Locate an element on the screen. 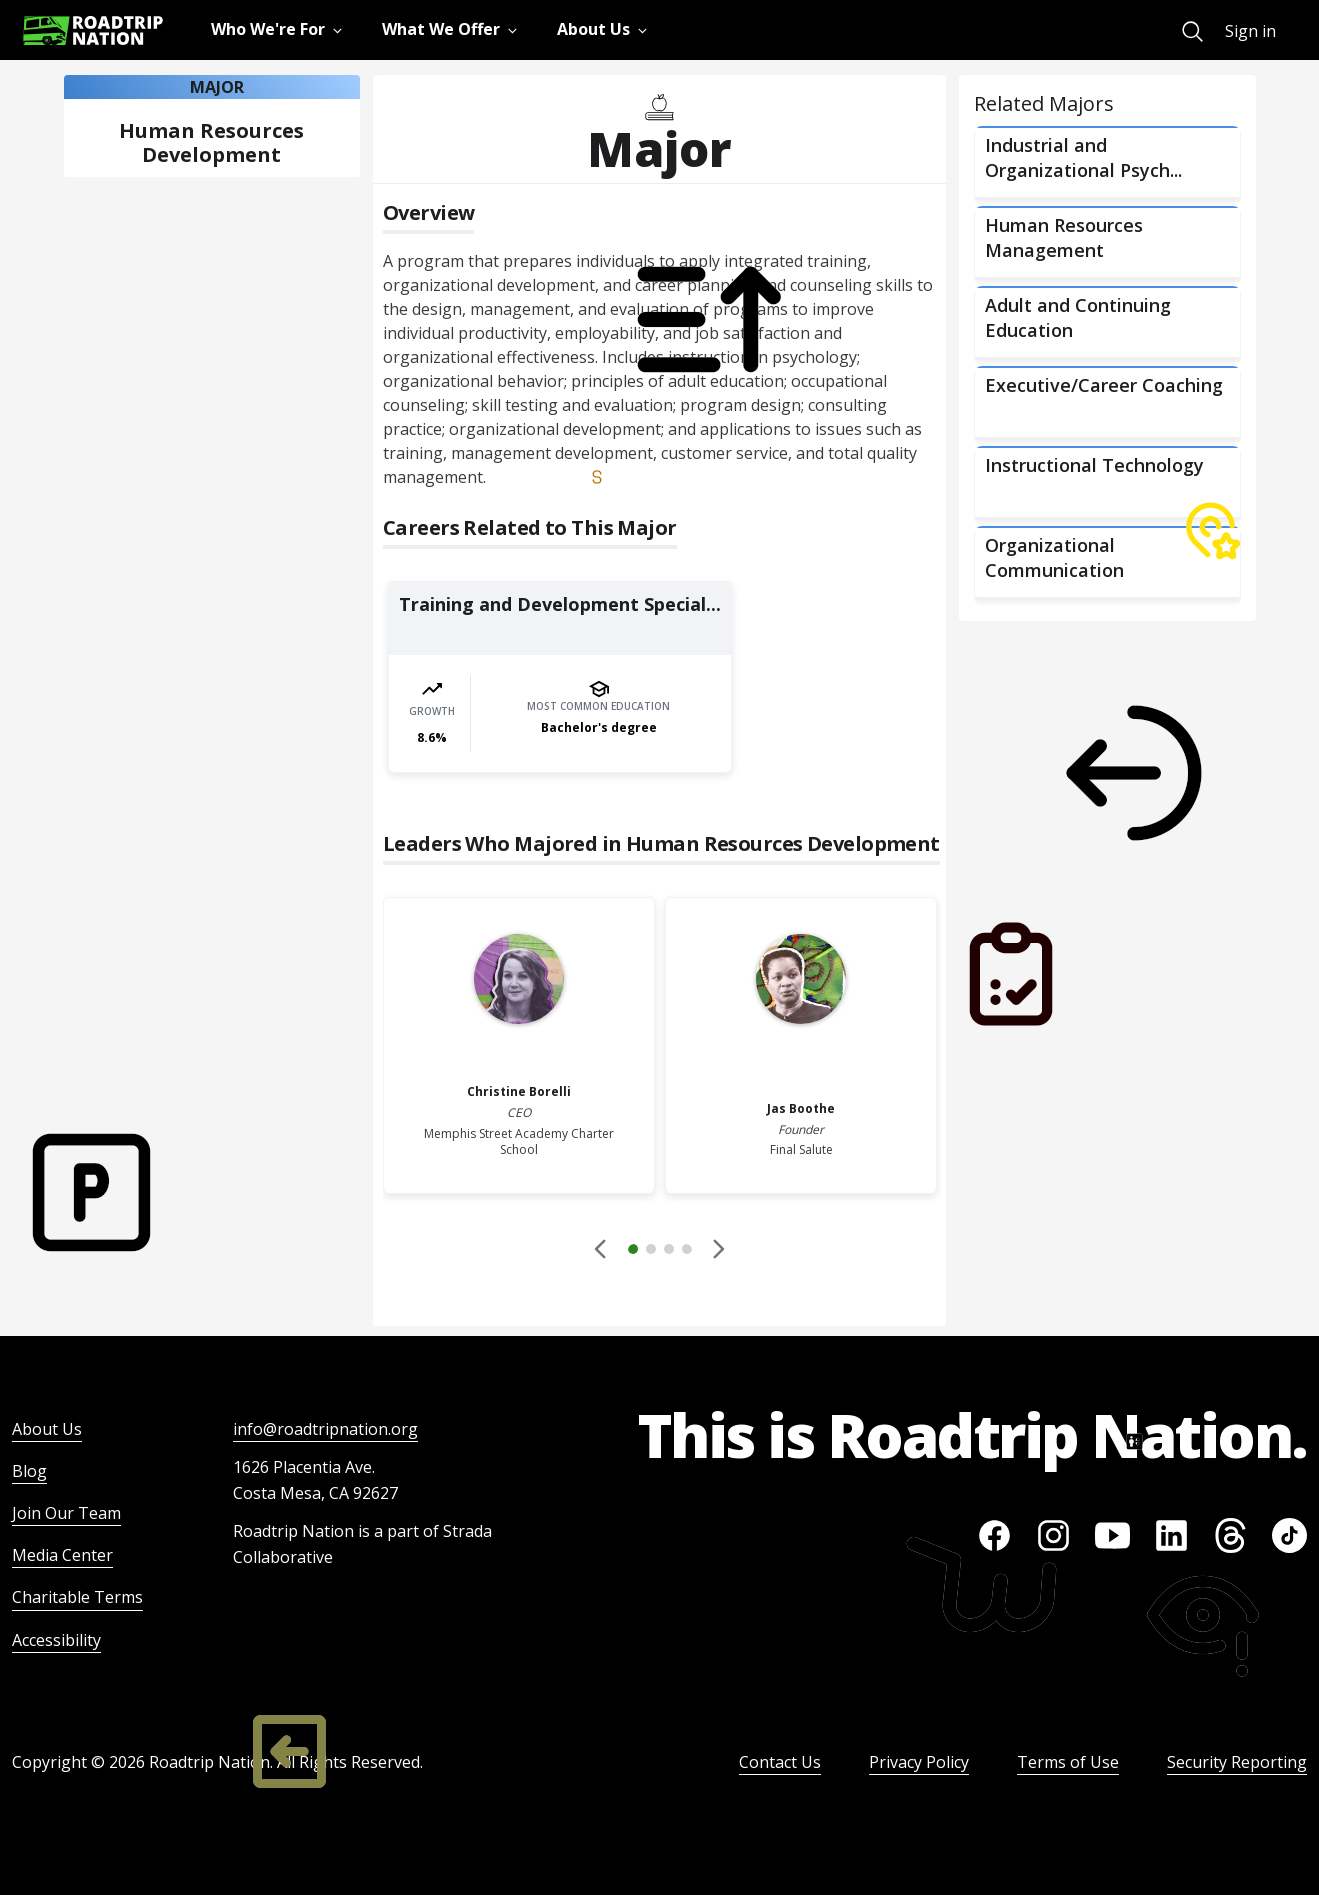  indicates elevator access nearby is located at coordinates (1134, 1441).